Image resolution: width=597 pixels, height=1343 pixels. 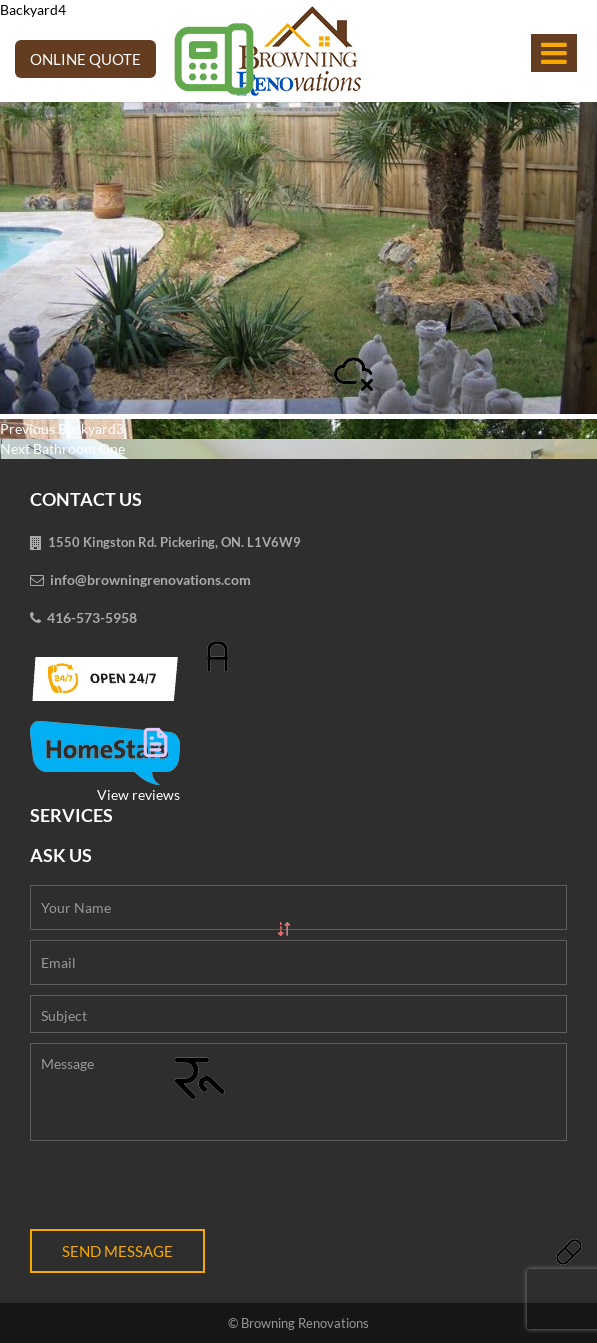 I want to click on disconnect from cloud storage, so click(x=353, y=371).